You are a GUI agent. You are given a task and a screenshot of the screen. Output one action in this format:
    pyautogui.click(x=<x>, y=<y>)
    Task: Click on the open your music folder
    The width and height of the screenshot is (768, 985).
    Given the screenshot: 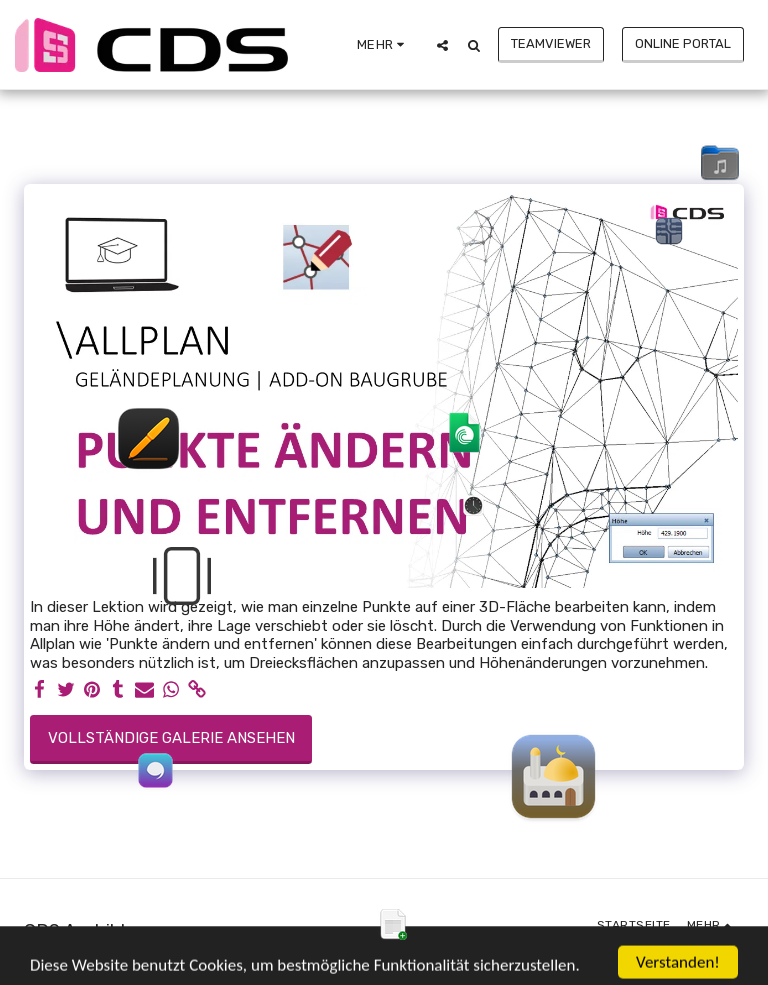 What is the action you would take?
    pyautogui.click(x=720, y=162)
    